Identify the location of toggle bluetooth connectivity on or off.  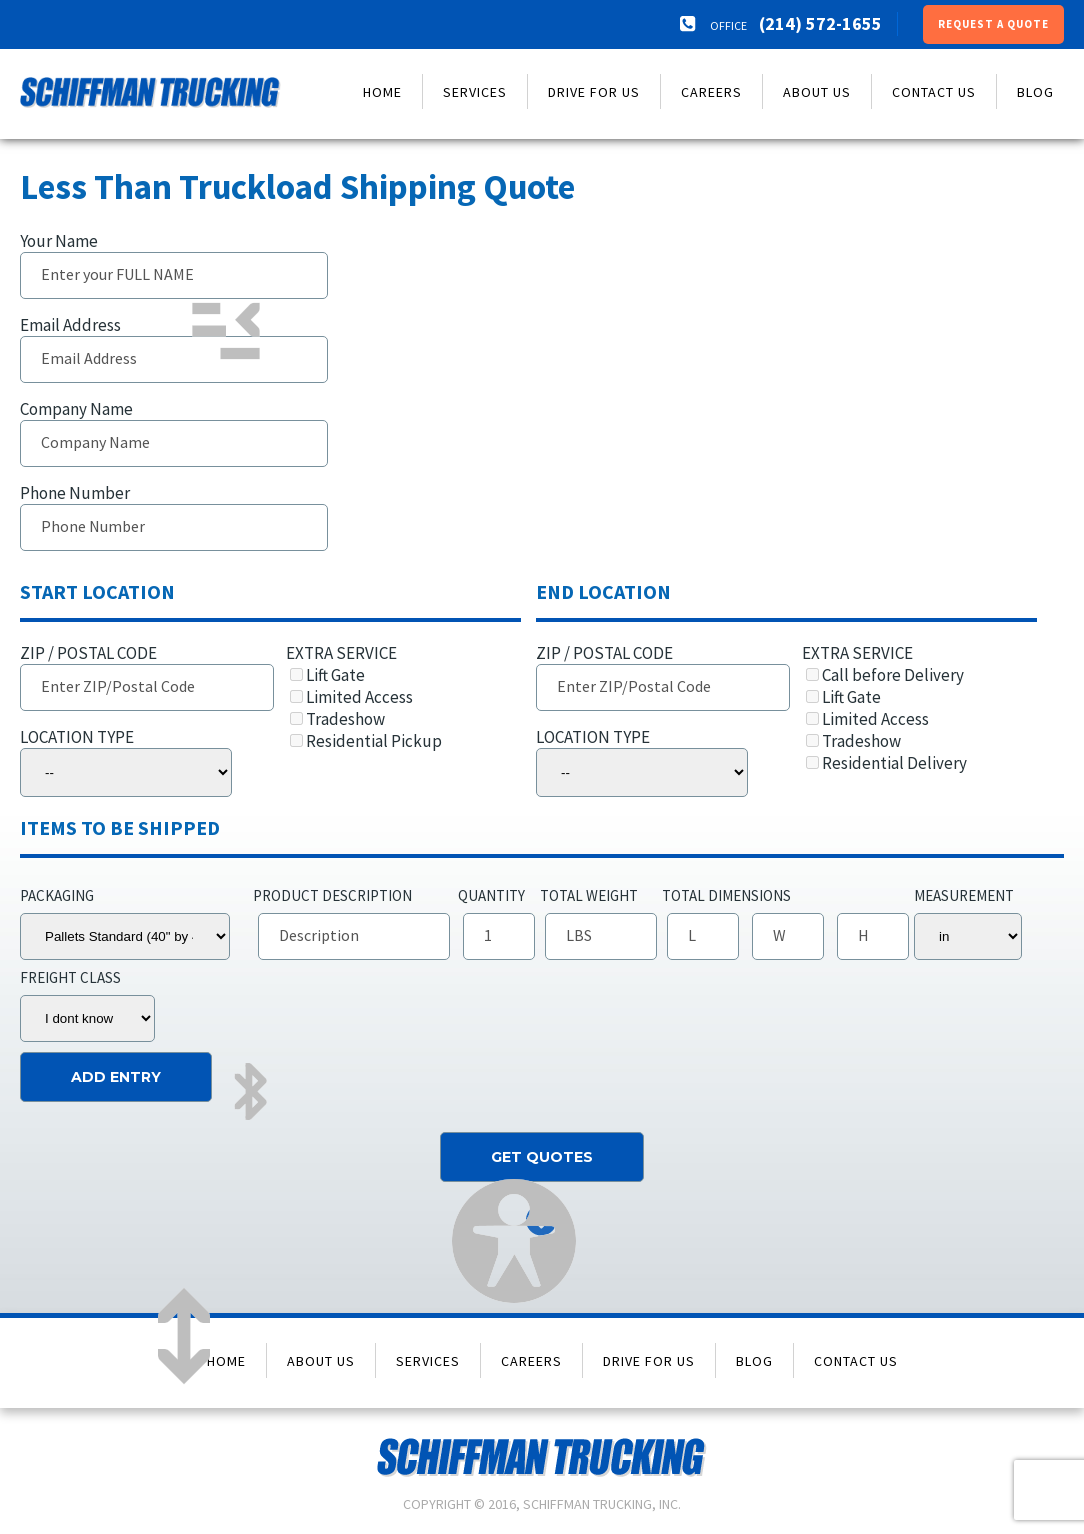
(252, 1091).